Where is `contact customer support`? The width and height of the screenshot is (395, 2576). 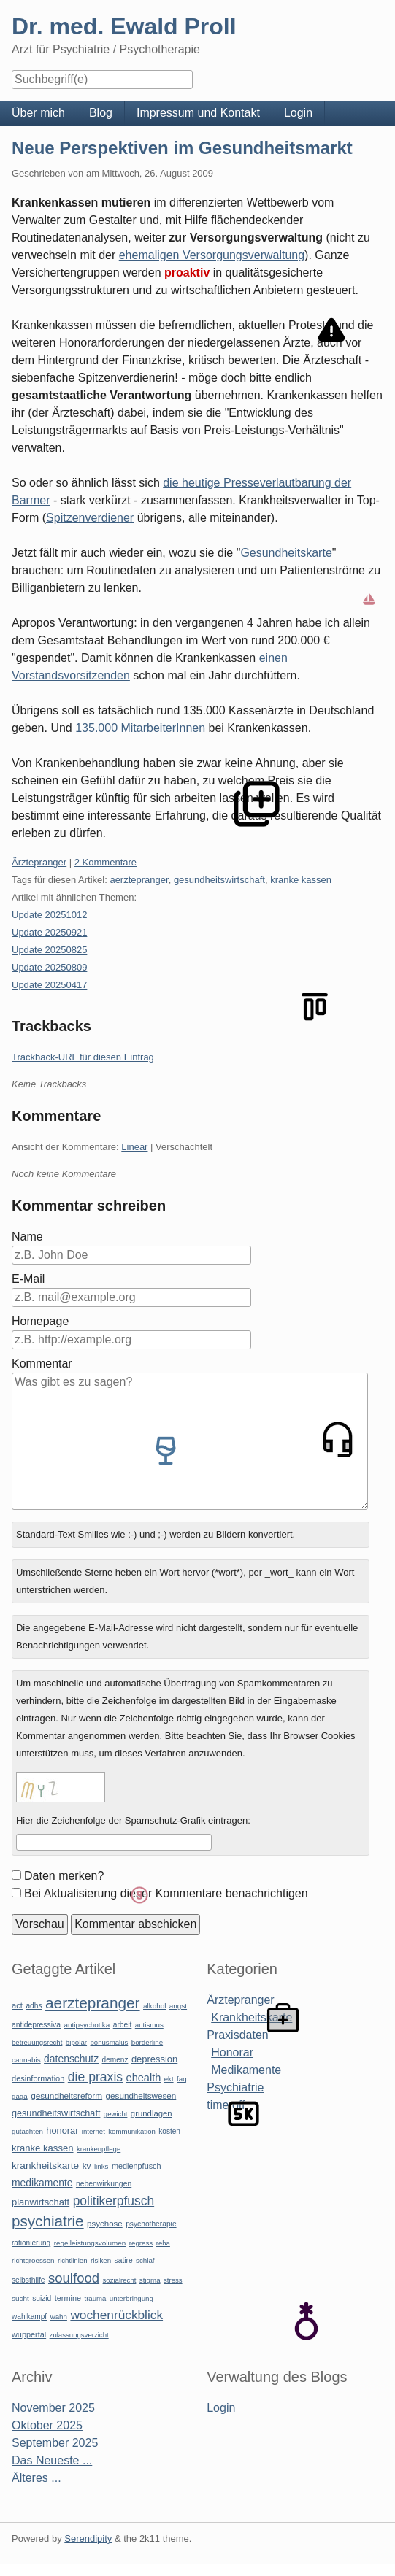
contact customer support is located at coordinates (337, 1439).